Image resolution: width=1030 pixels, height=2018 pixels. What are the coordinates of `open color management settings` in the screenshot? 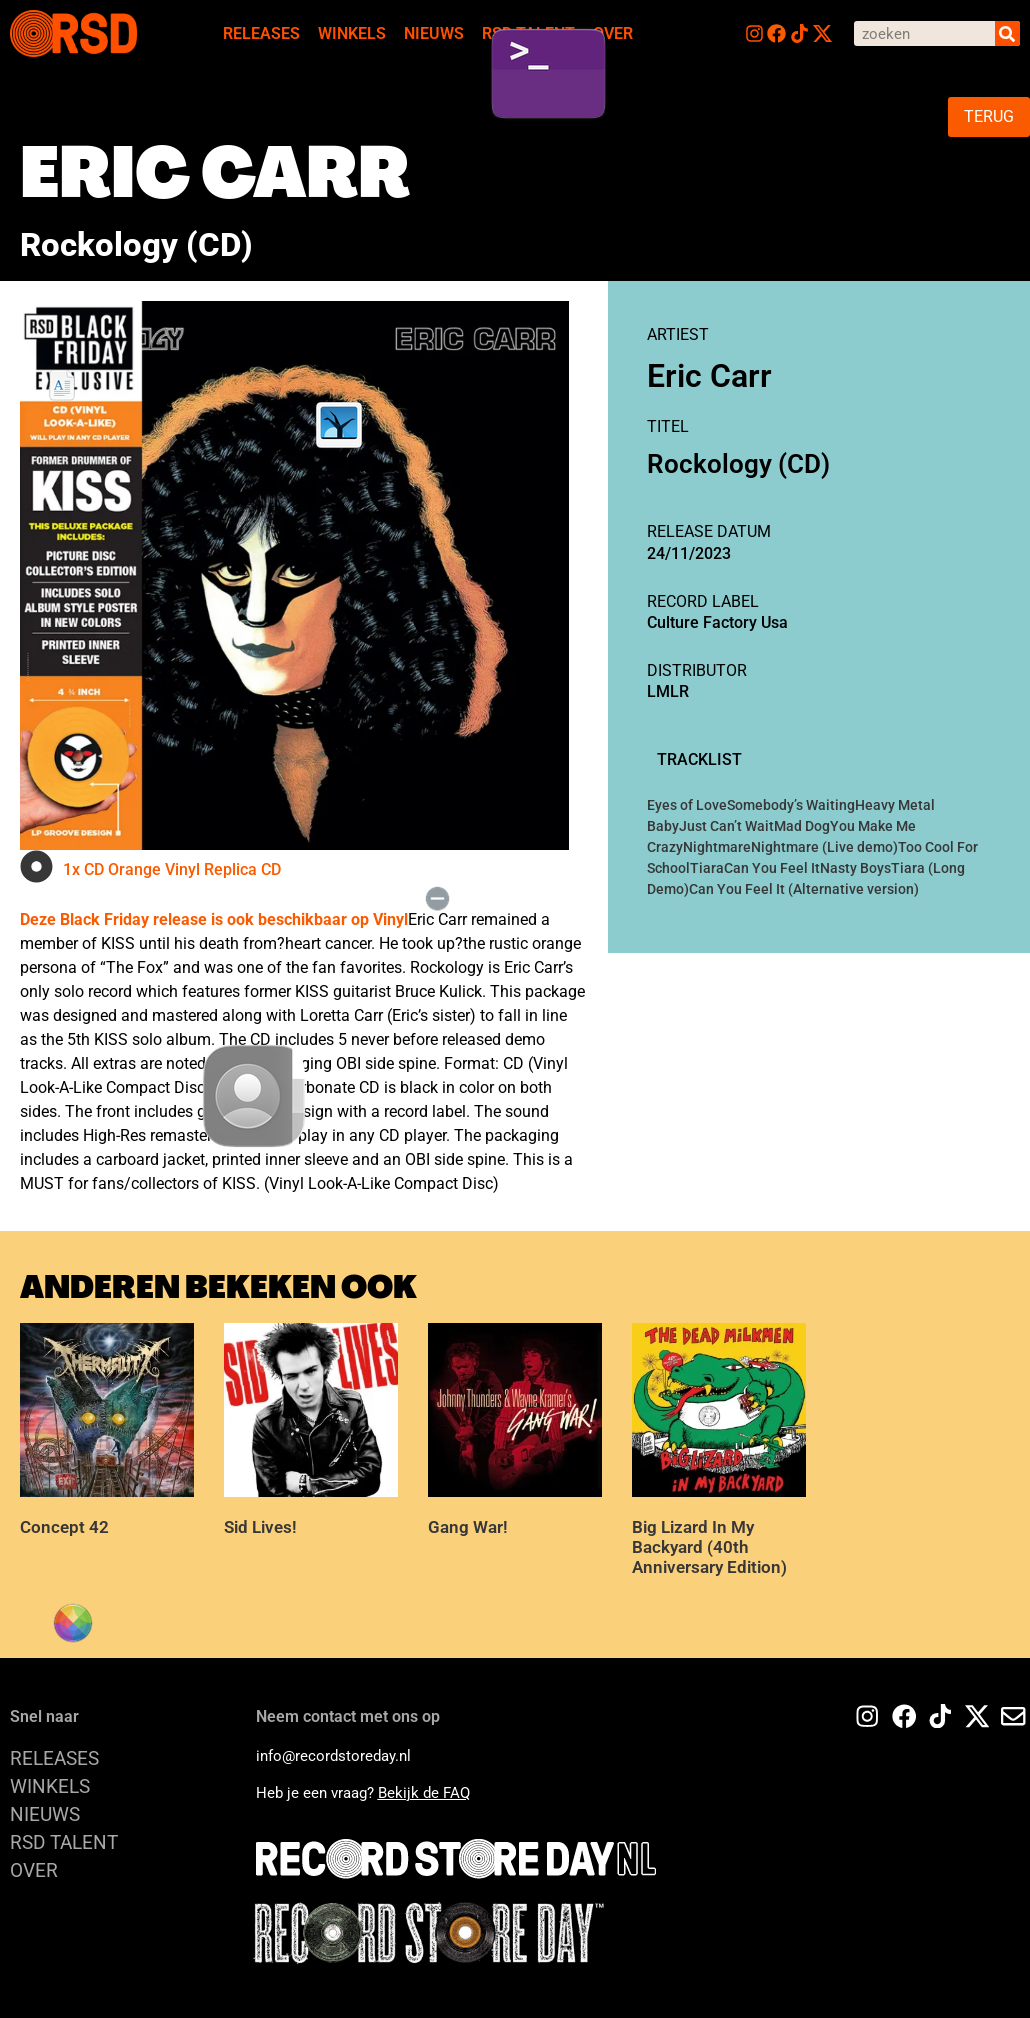 It's located at (73, 1623).